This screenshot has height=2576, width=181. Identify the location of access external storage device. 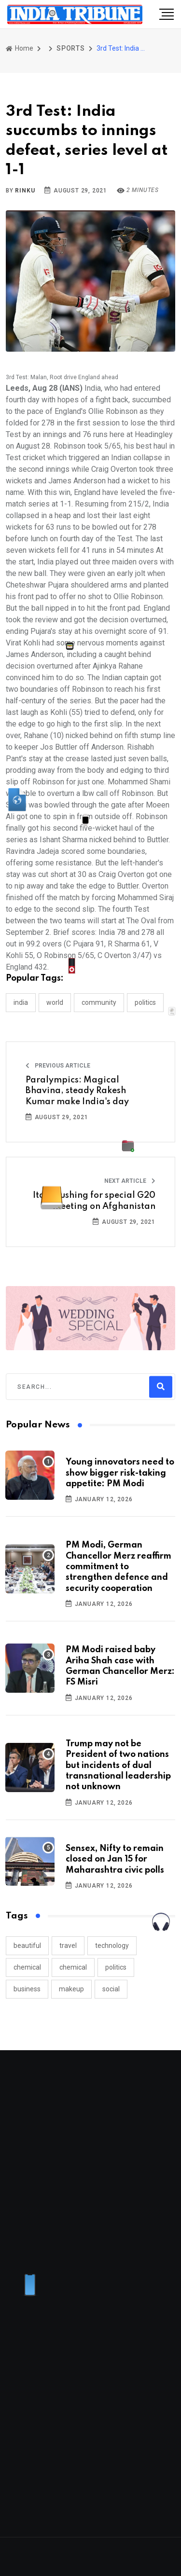
(52, 1198).